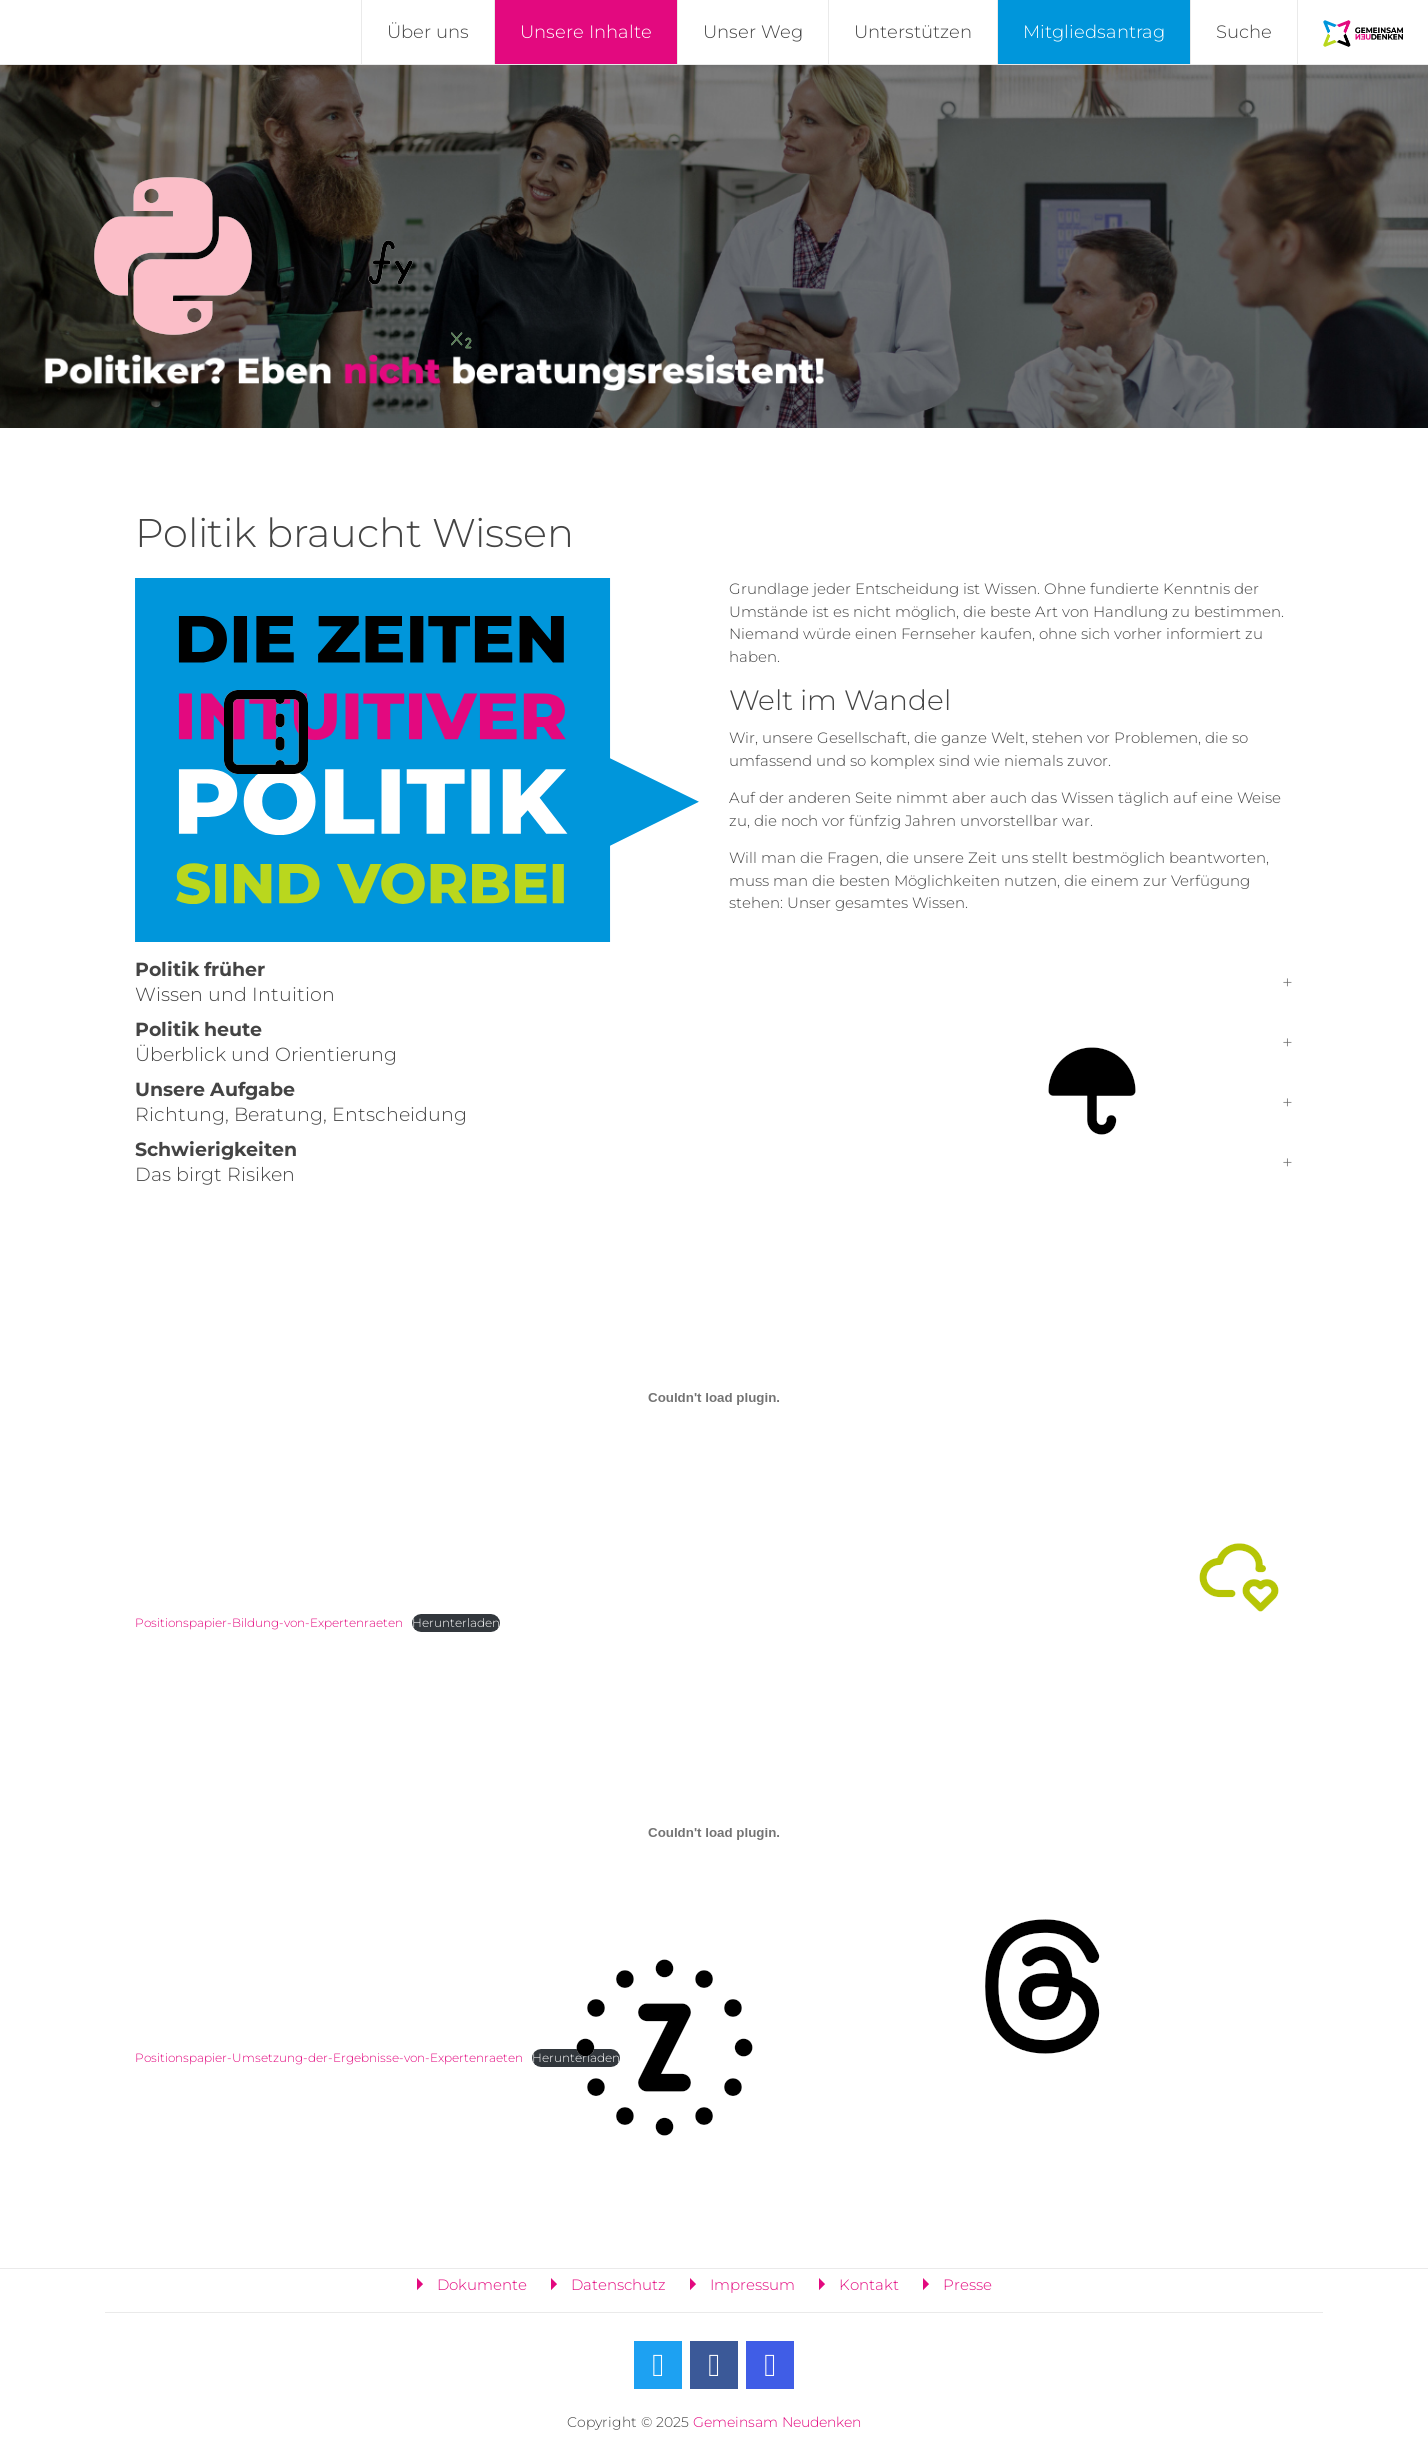 The image size is (1428, 2438). What do you see at coordinates (1092, 1091) in the screenshot?
I see `view weather protection or rain forecast` at bounding box center [1092, 1091].